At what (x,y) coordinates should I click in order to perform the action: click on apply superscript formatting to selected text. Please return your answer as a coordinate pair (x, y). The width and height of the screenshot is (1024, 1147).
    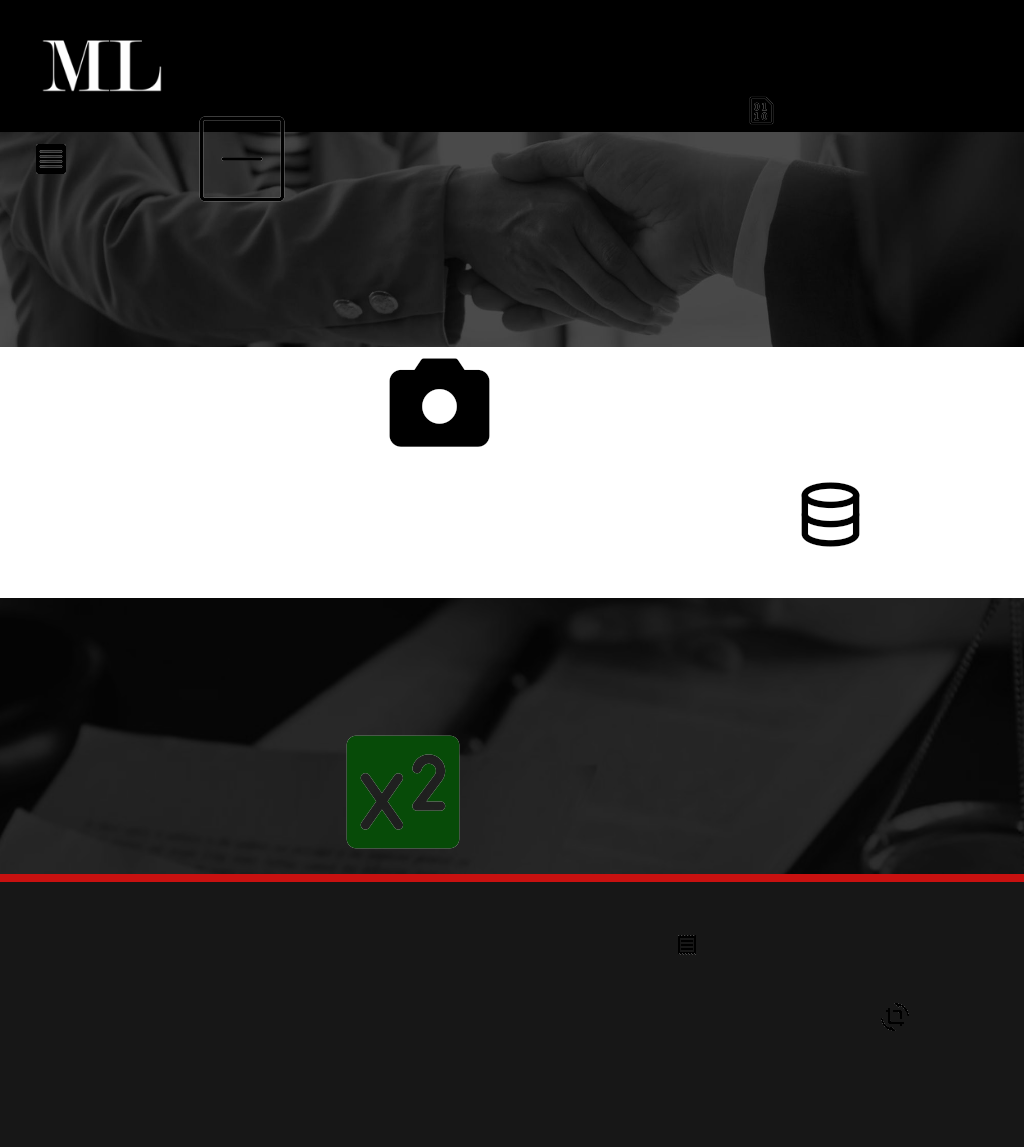
    Looking at the image, I should click on (403, 792).